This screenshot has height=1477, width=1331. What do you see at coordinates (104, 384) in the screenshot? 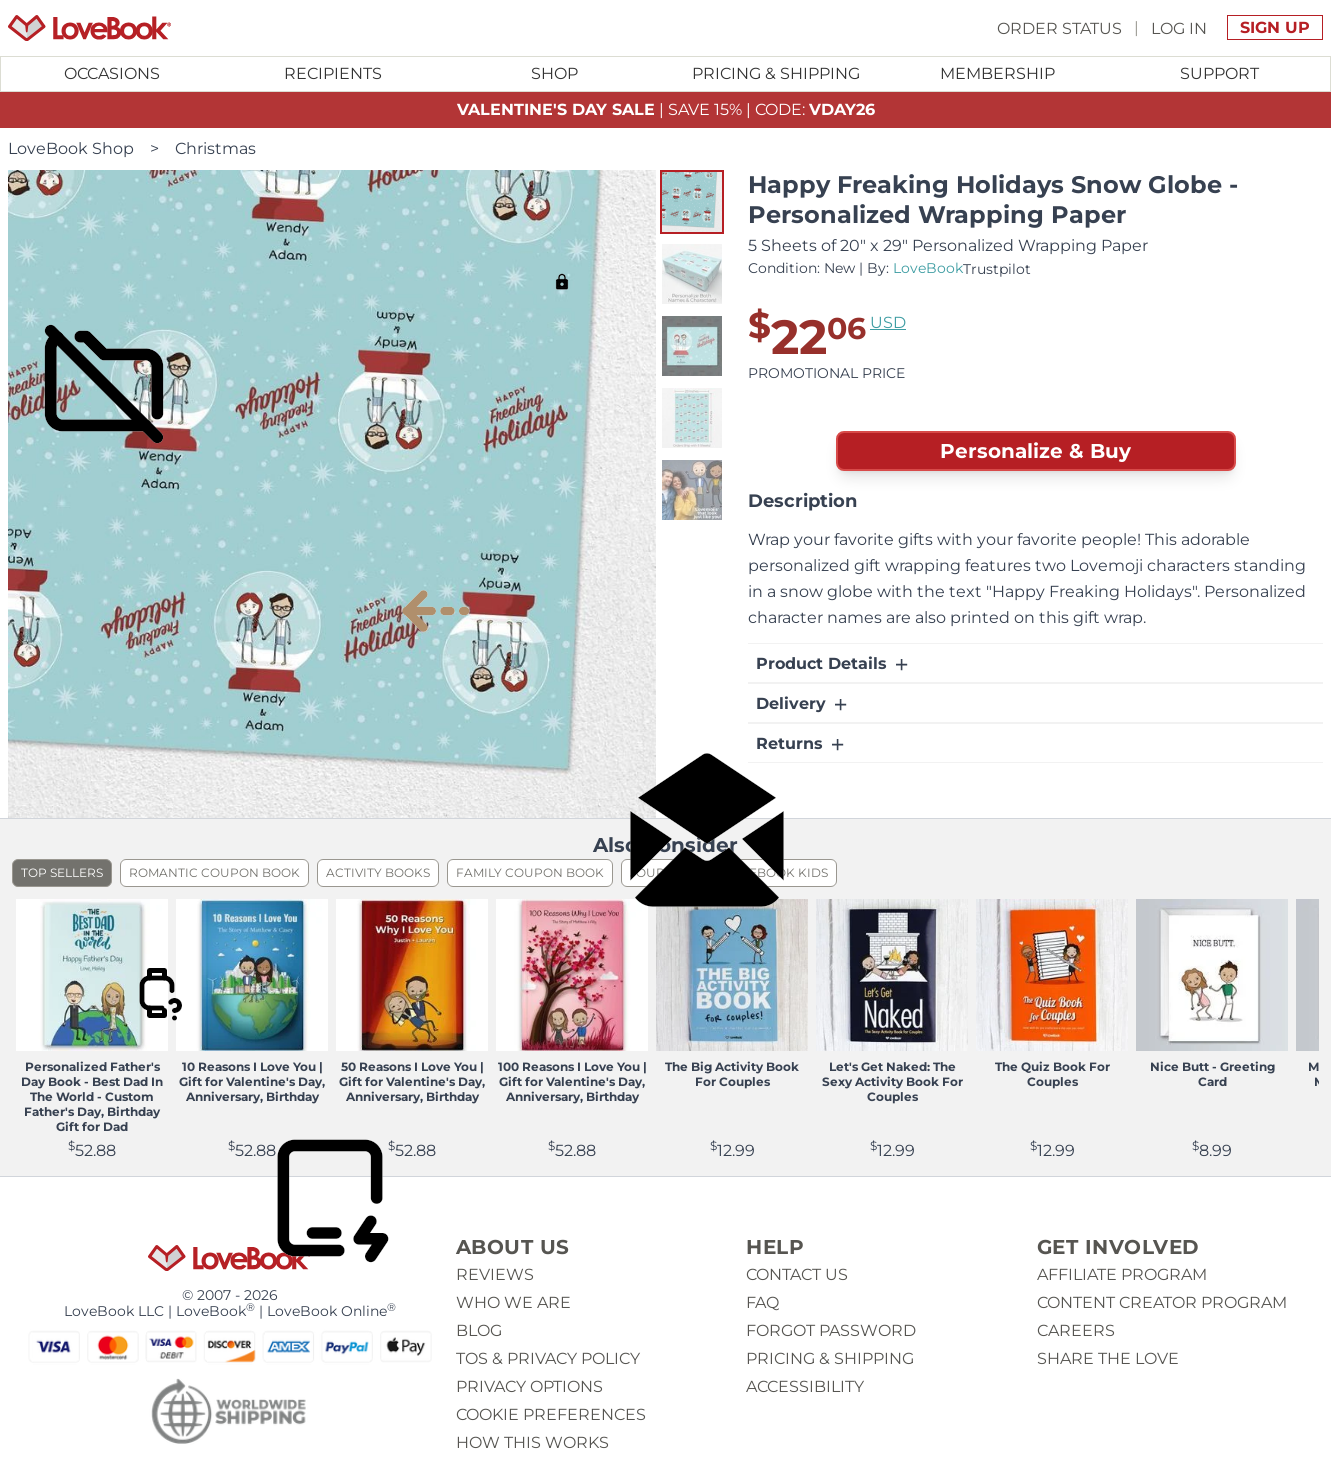
I see `folder access is disabled or unavailable` at bounding box center [104, 384].